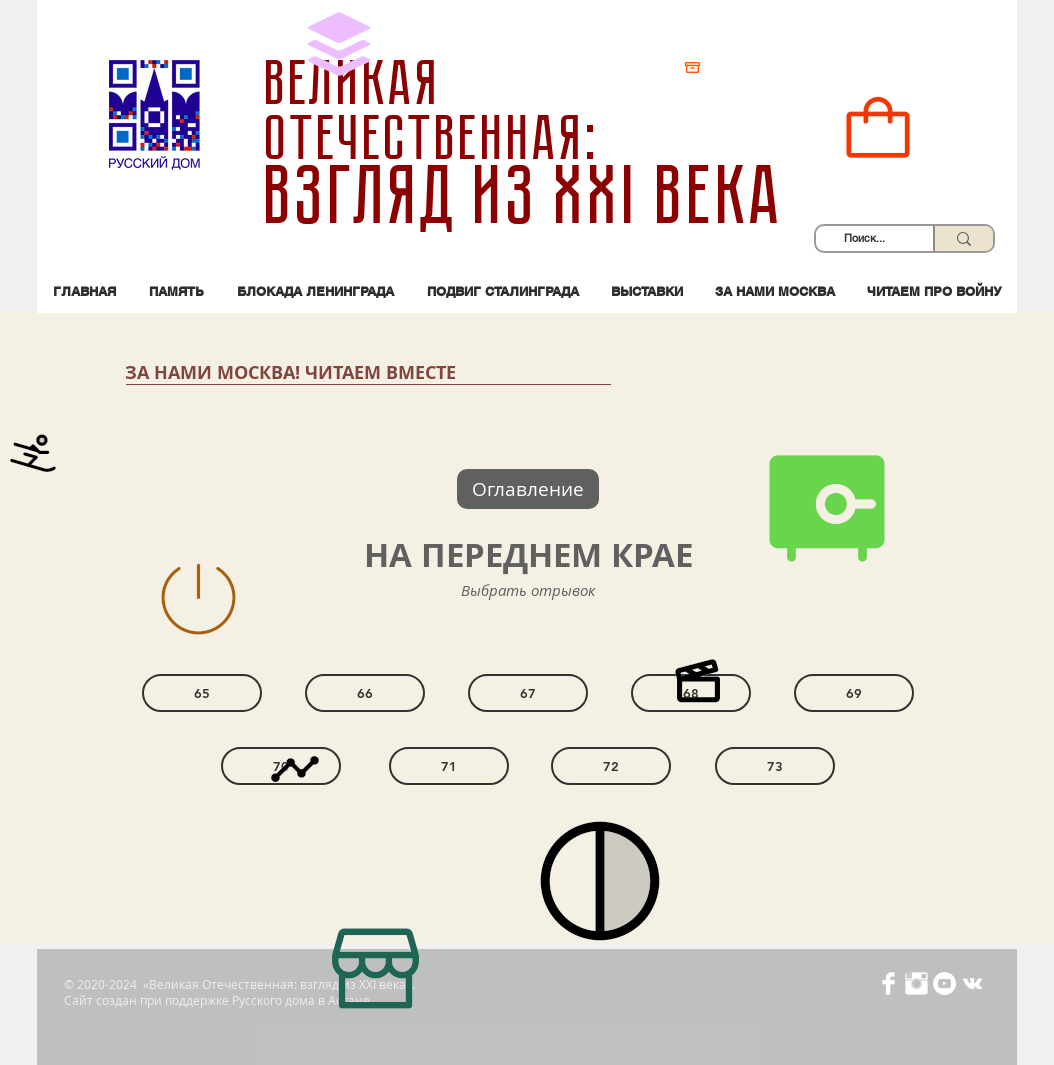 This screenshot has height=1065, width=1054. I want to click on toggle between light and dark mode, so click(600, 881).